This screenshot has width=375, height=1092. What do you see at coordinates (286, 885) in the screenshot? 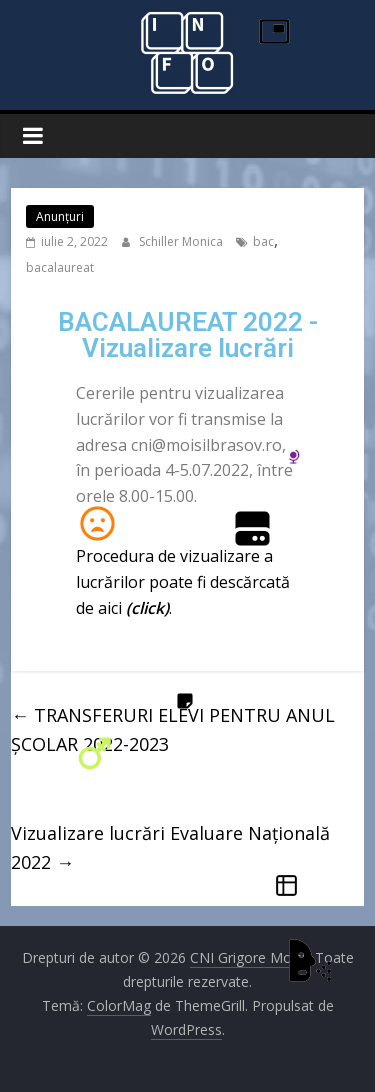
I see `view data in table format` at bounding box center [286, 885].